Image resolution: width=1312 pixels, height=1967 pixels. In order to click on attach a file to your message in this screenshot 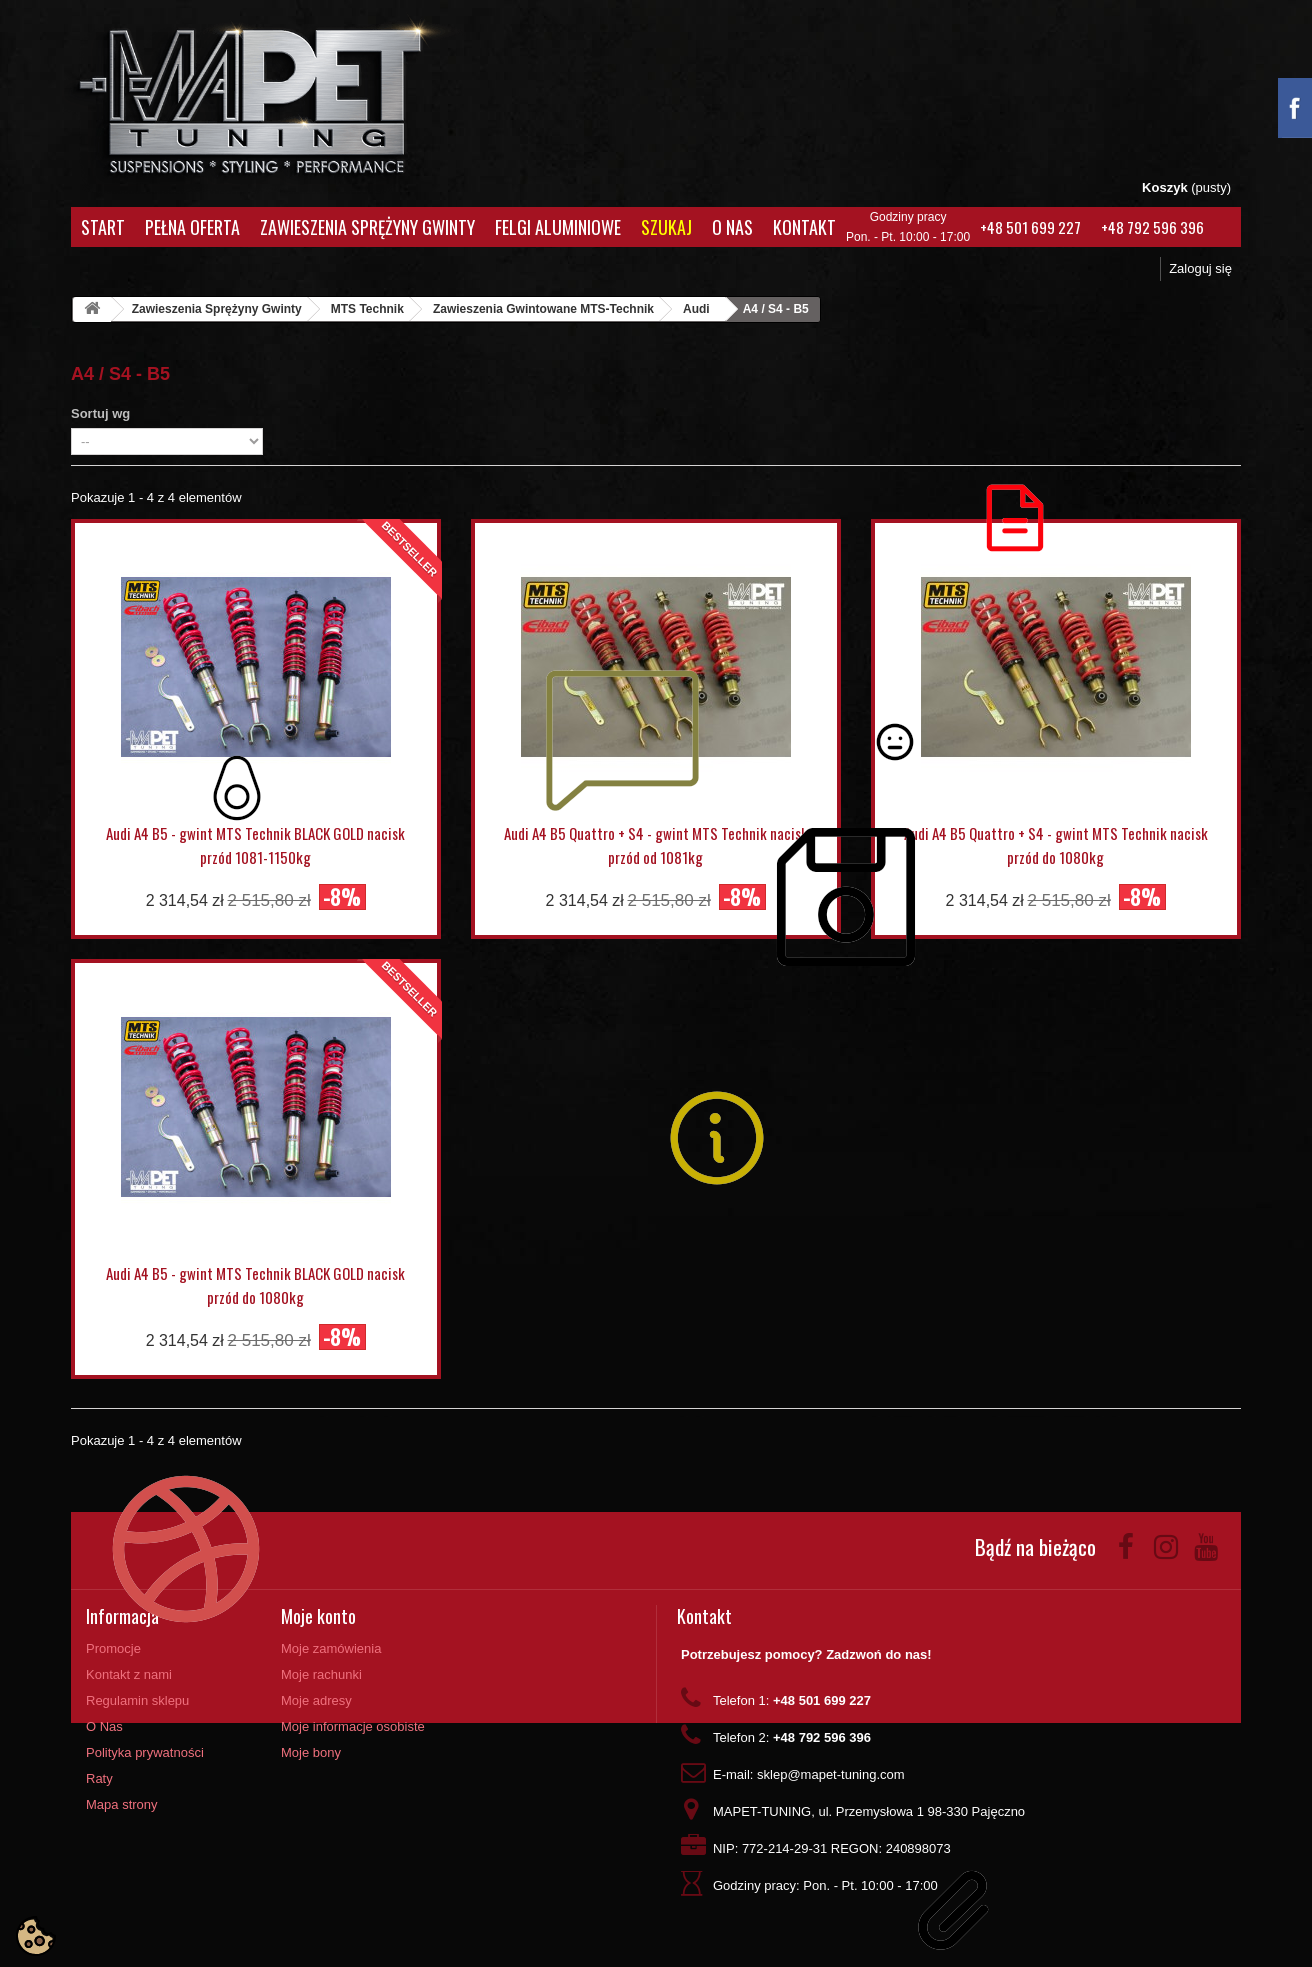, I will do `click(955, 1909)`.